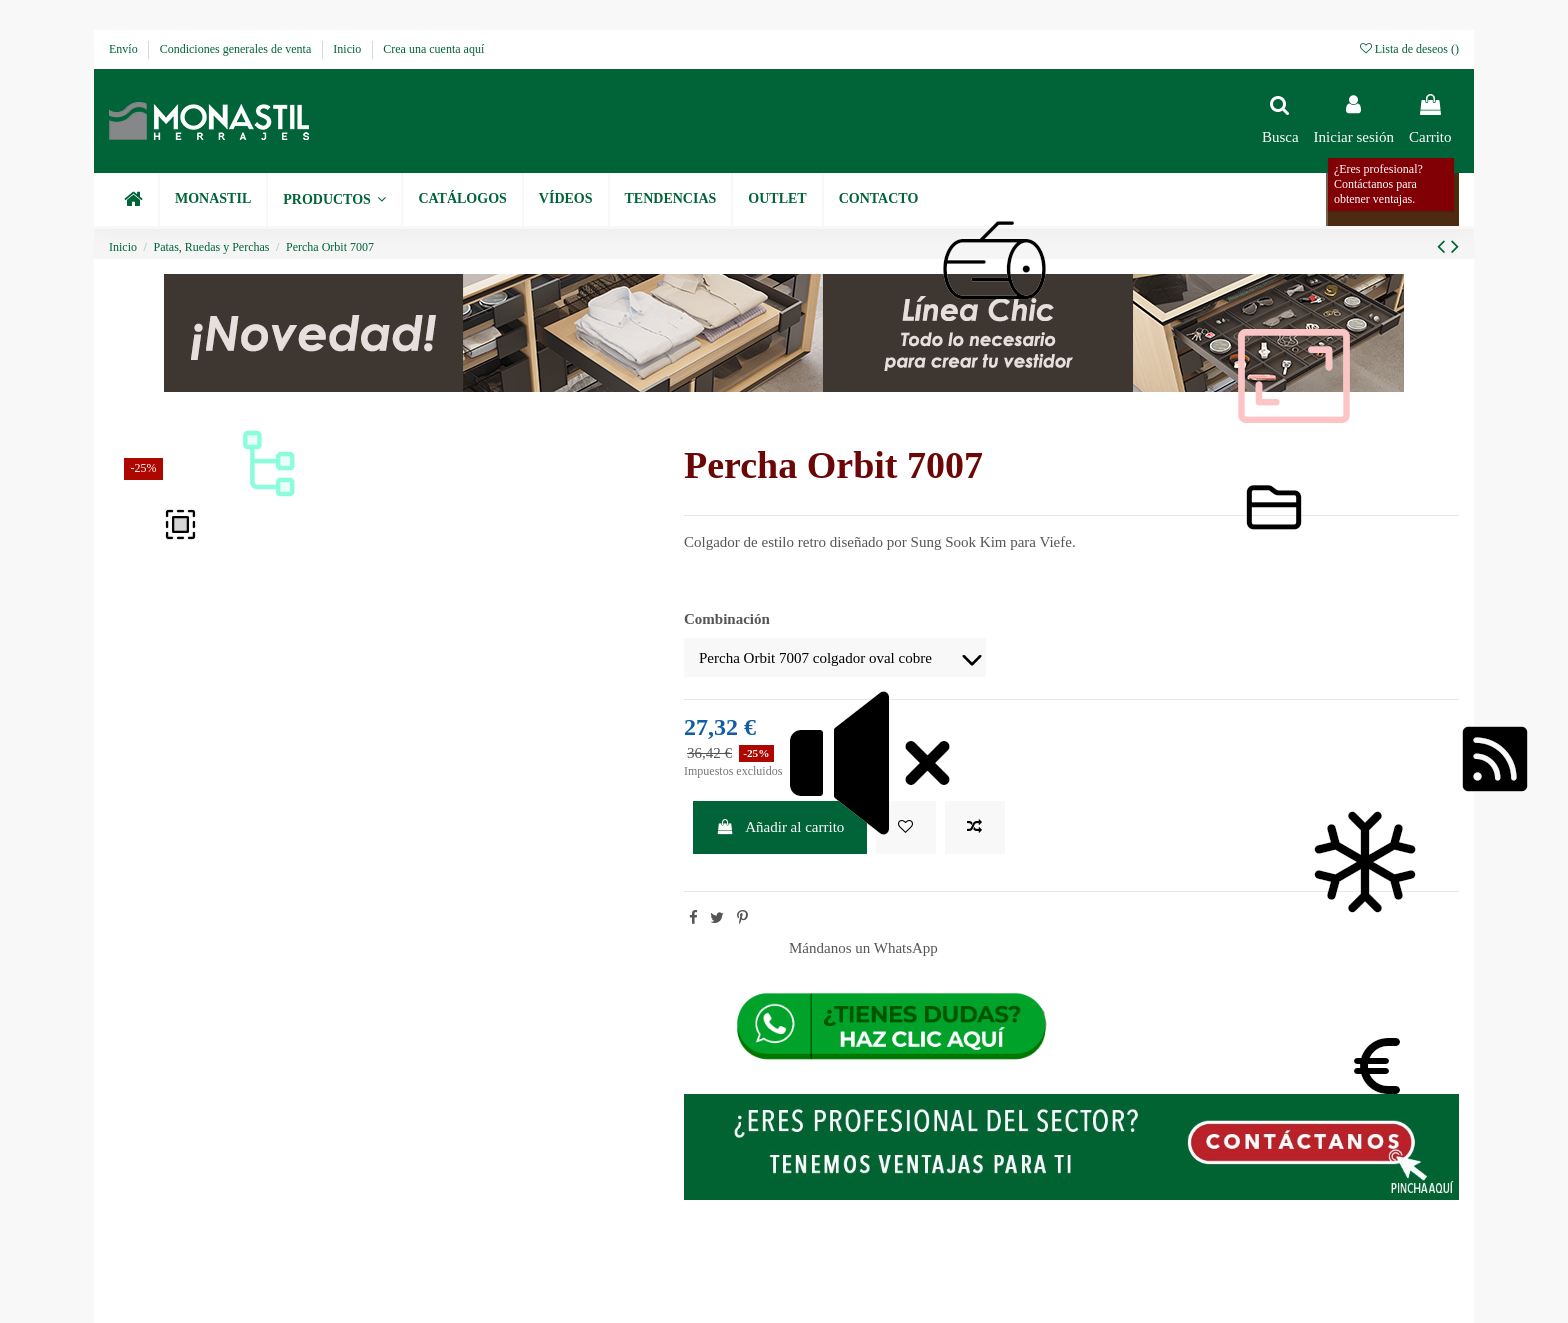  Describe the element at coordinates (994, 265) in the screenshot. I see `view activity log or event history` at that location.